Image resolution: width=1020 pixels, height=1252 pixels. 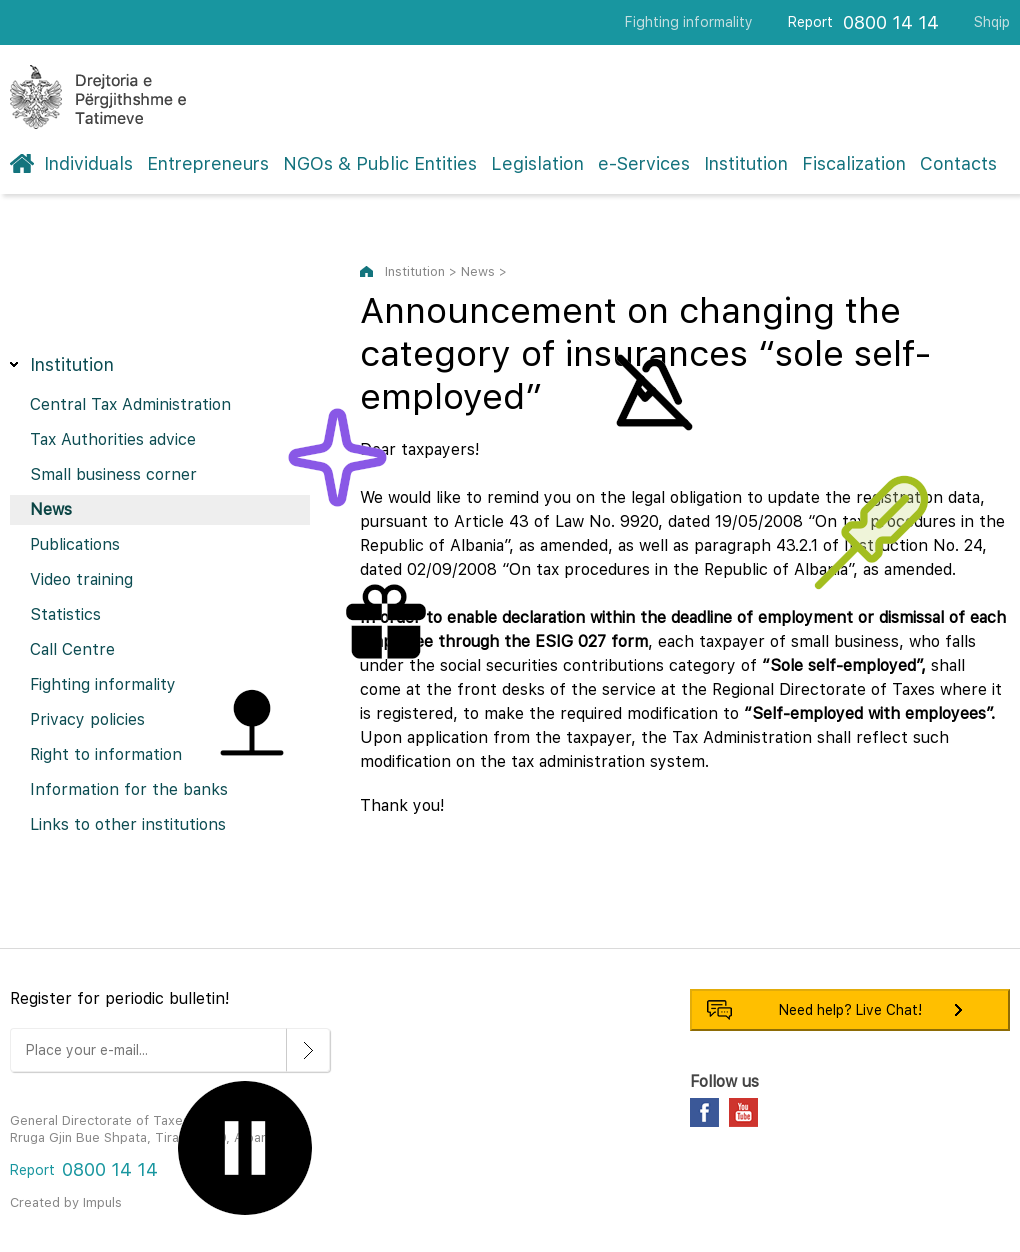 What do you see at coordinates (252, 724) in the screenshot?
I see `mark a location on the map` at bounding box center [252, 724].